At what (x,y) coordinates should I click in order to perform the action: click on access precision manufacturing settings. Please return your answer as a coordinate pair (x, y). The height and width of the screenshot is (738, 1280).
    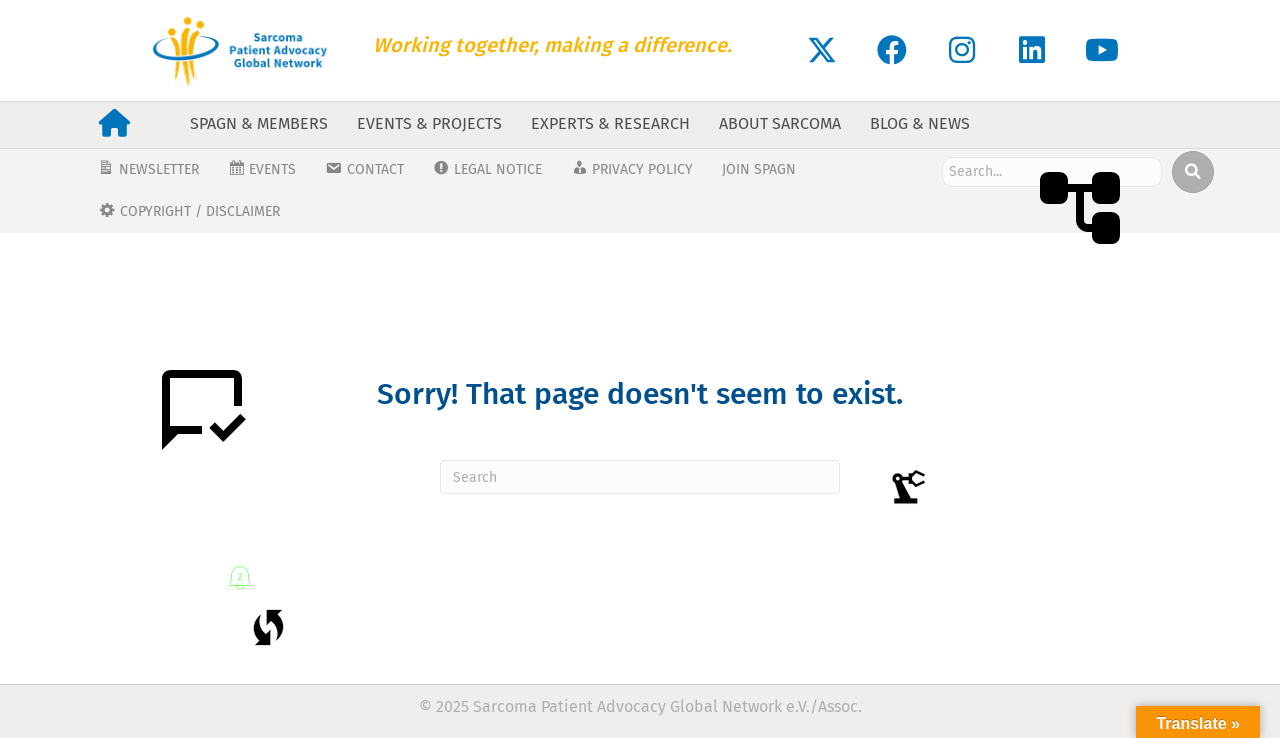
    Looking at the image, I should click on (908, 487).